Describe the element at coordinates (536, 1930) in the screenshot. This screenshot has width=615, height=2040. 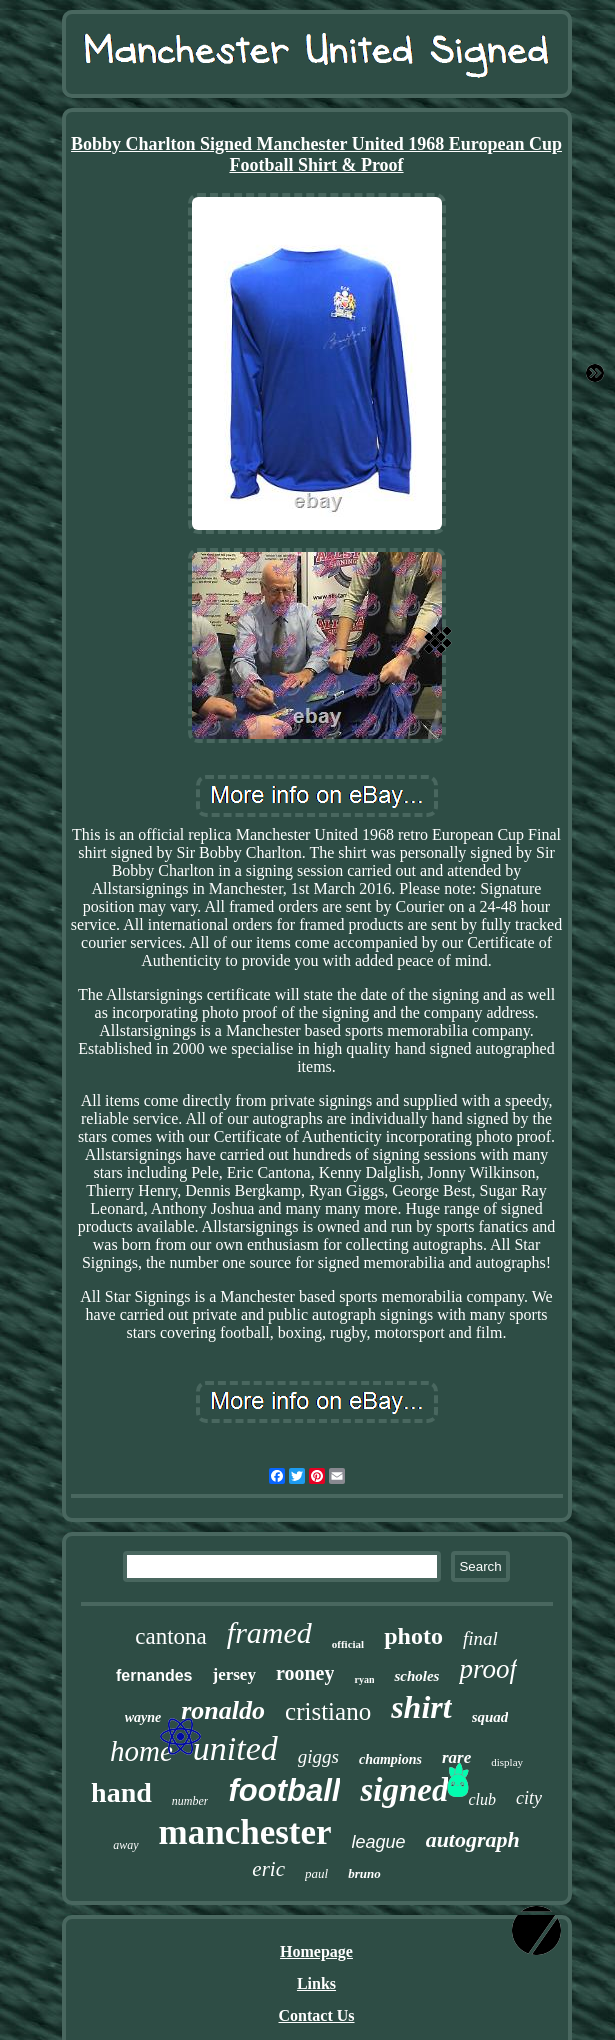
I see `Framework7 mobile framework logo` at that location.